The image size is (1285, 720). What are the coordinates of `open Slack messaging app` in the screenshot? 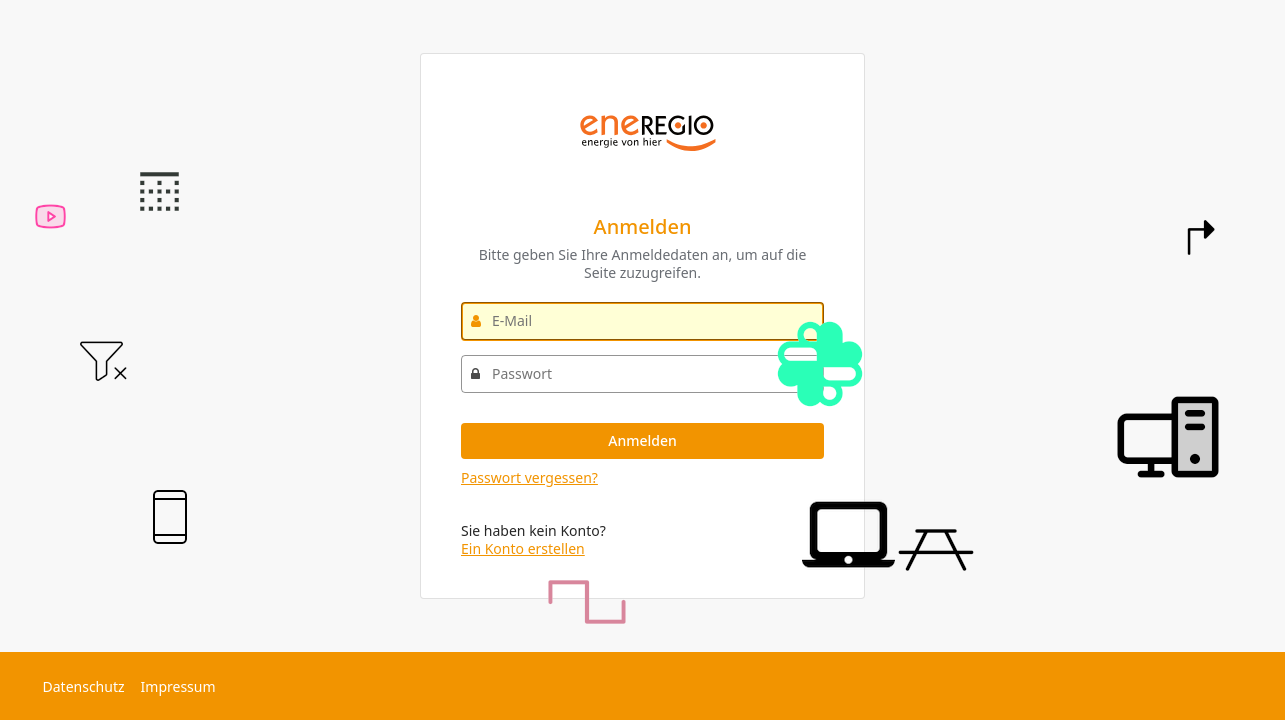 It's located at (820, 364).